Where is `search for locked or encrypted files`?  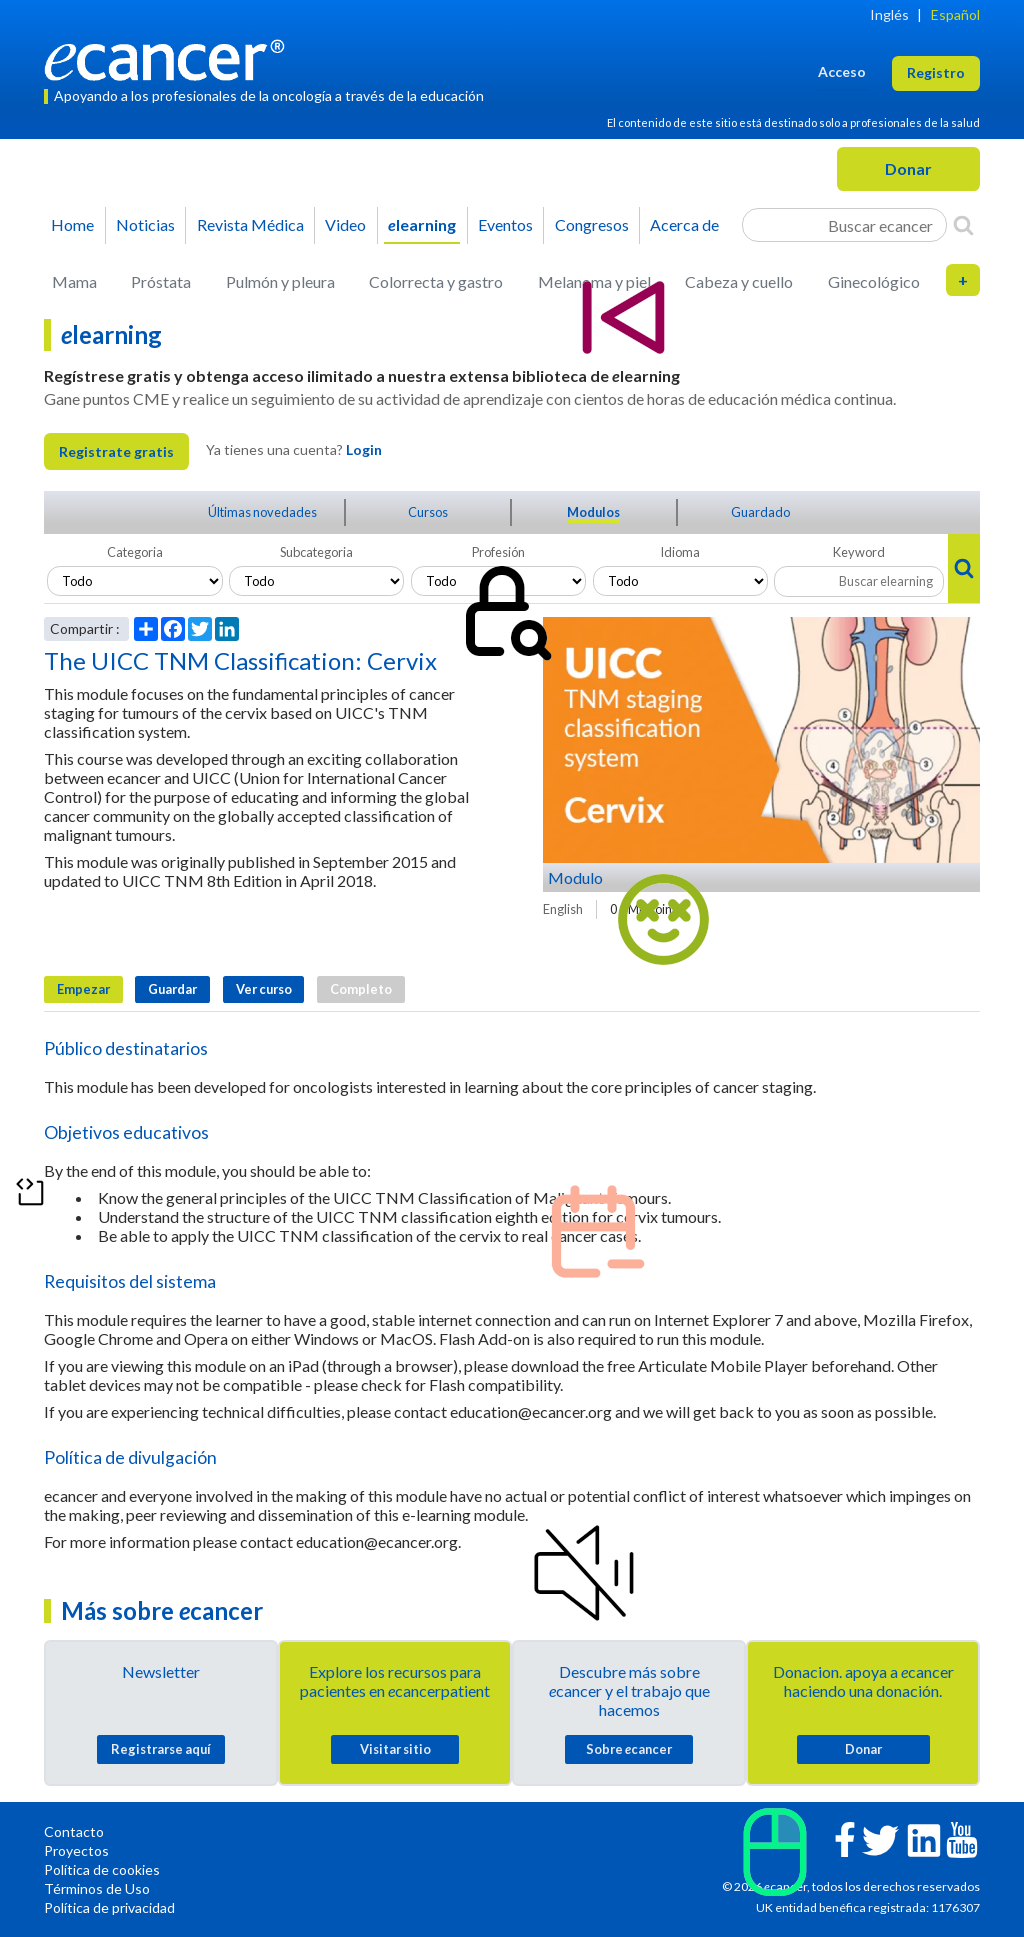 search for locked or encrypted files is located at coordinates (502, 611).